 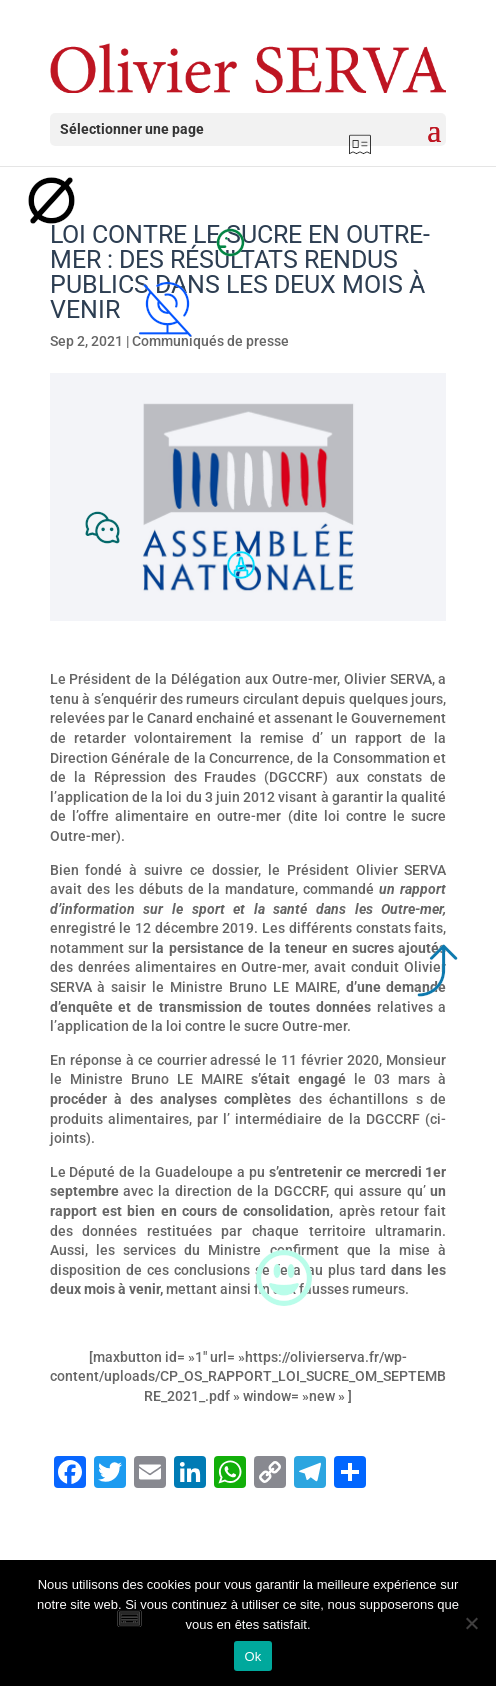 What do you see at coordinates (241, 565) in the screenshot?
I see `select marker or highlighter tool` at bounding box center [241, 565].